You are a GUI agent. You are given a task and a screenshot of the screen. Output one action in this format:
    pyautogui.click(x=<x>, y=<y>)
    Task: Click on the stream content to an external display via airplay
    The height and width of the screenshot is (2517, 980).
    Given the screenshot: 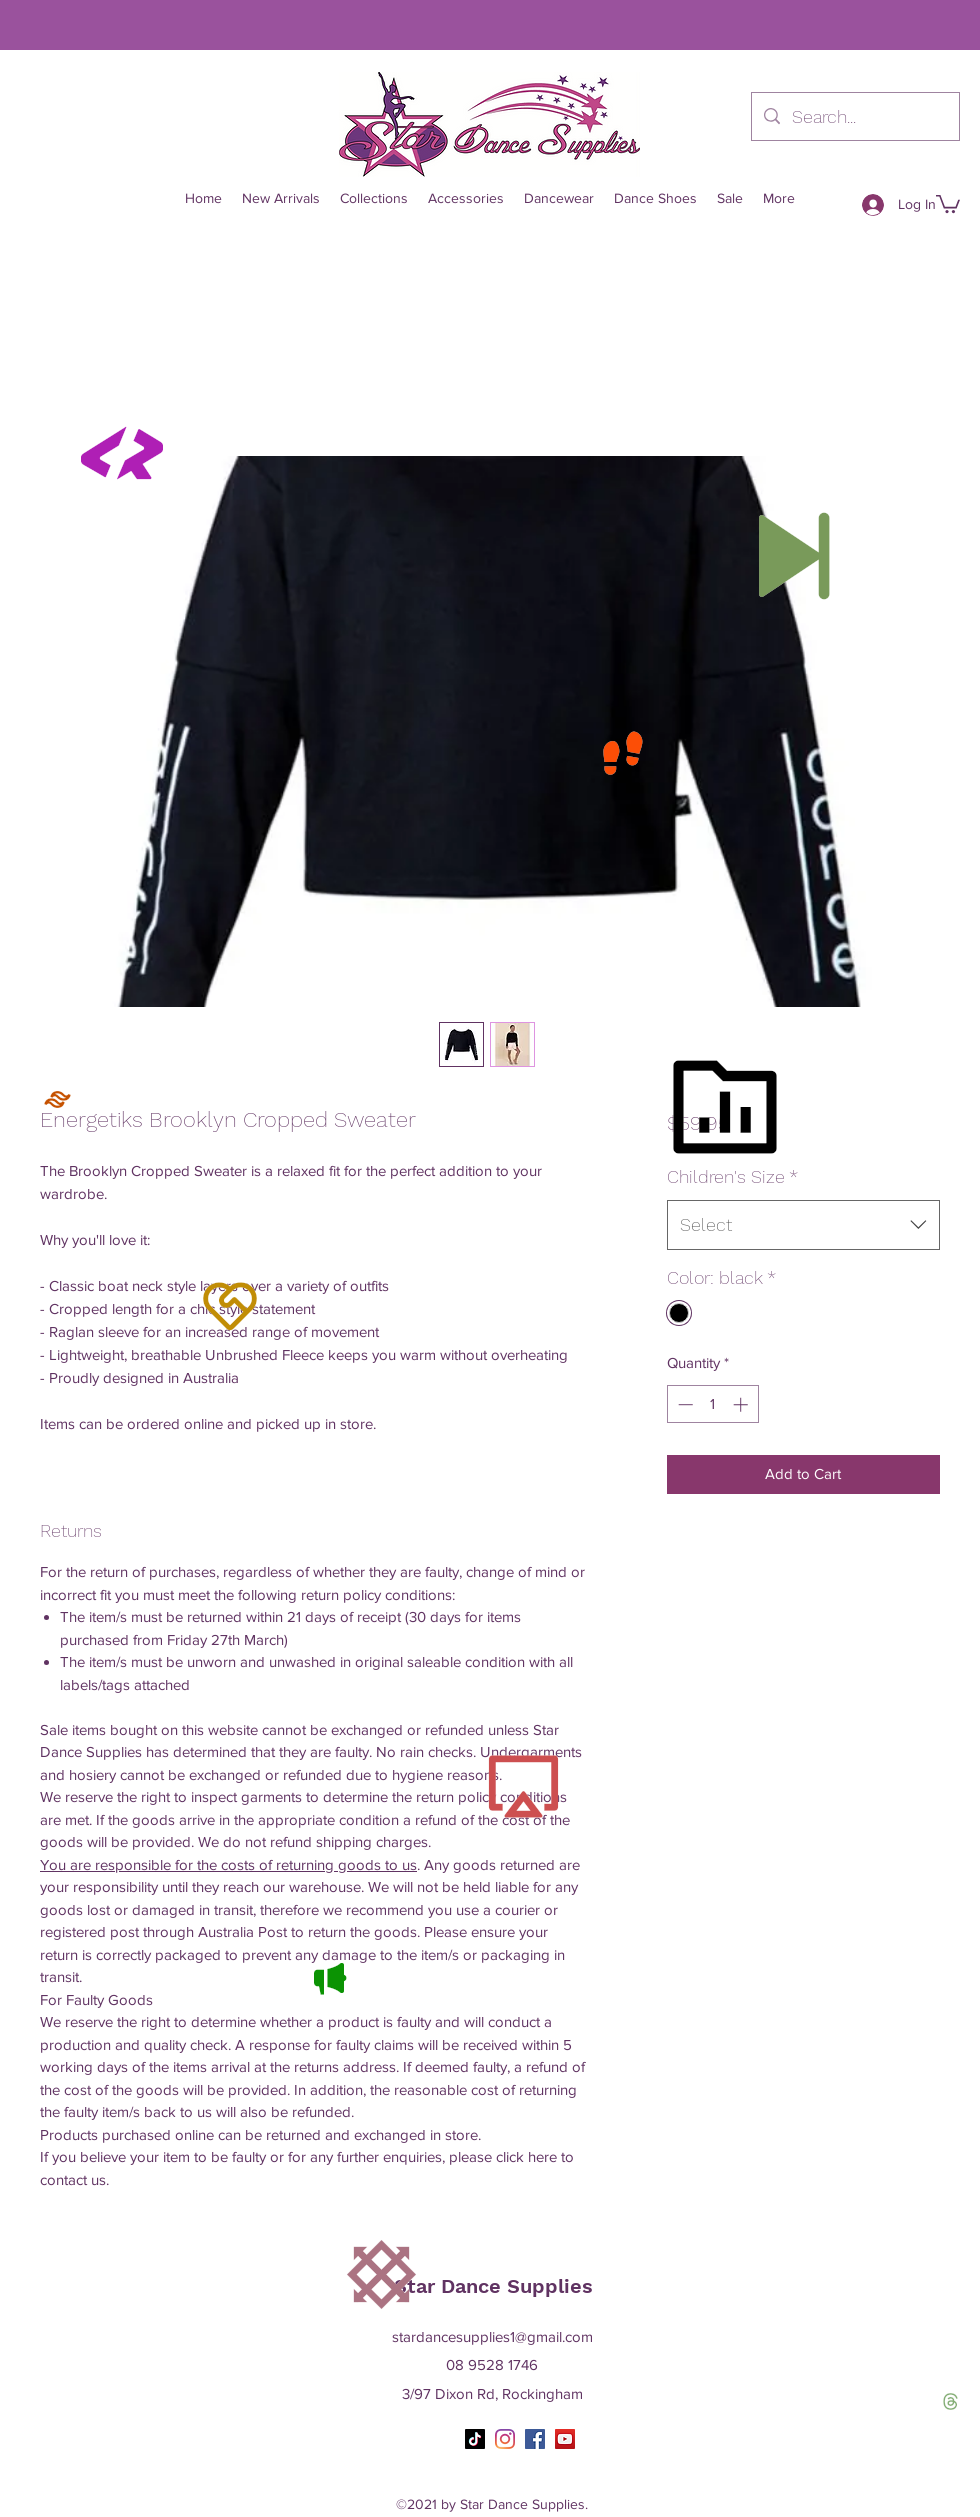 What is the action you would take?
    pyautogui.click(x=523, y=1786)
    